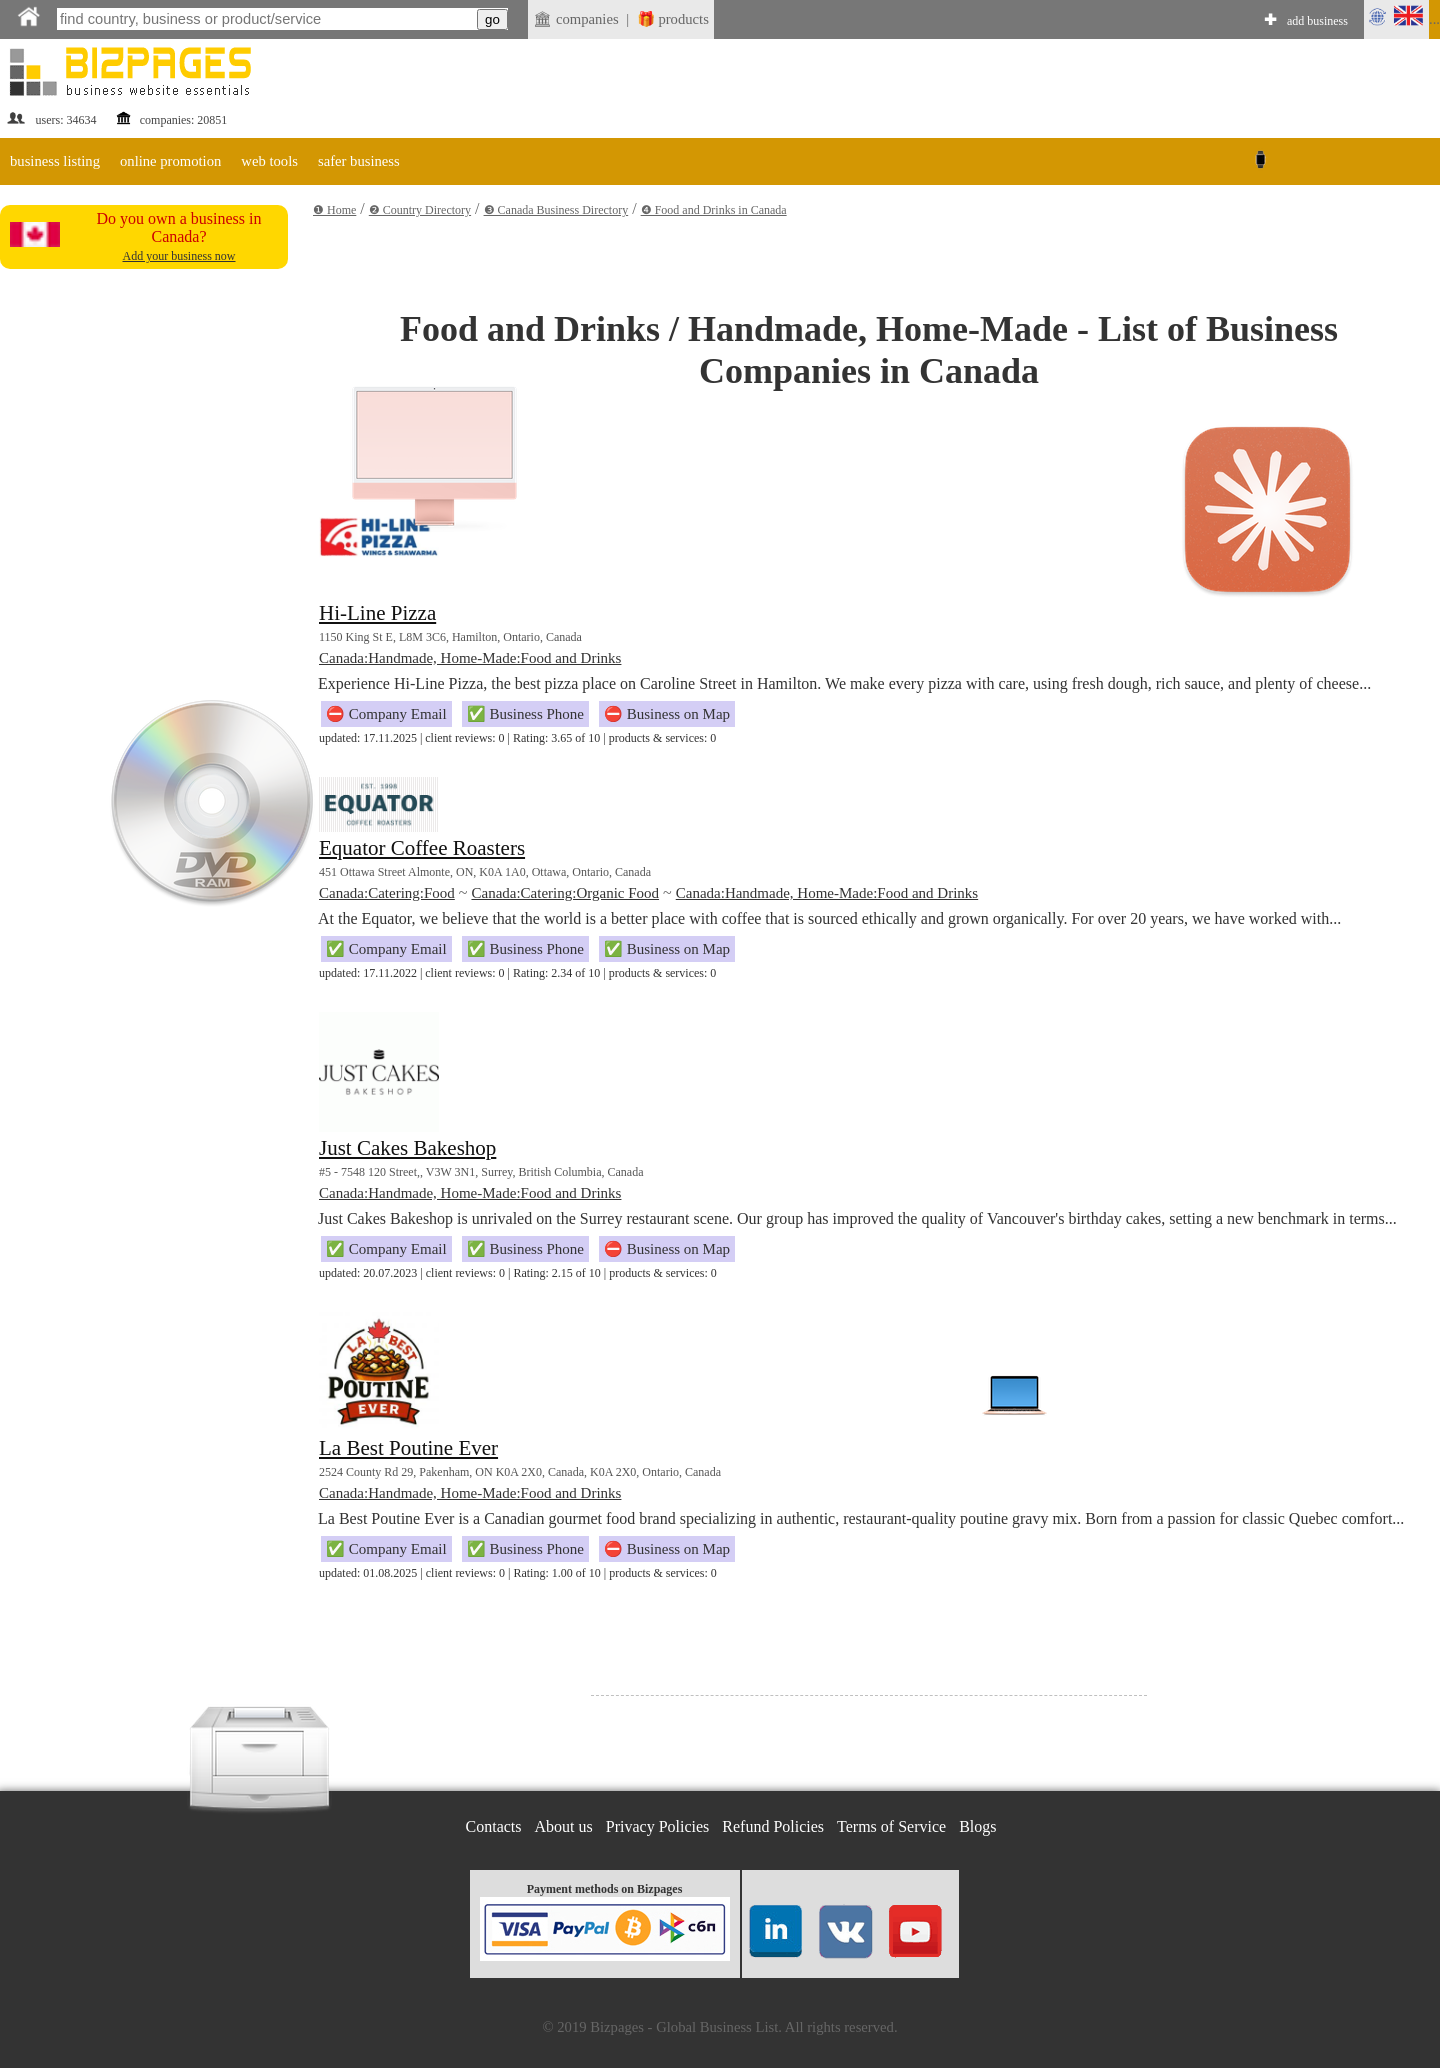  I want to click on represents a connected iMac device in system preferences, so click(434, 453).